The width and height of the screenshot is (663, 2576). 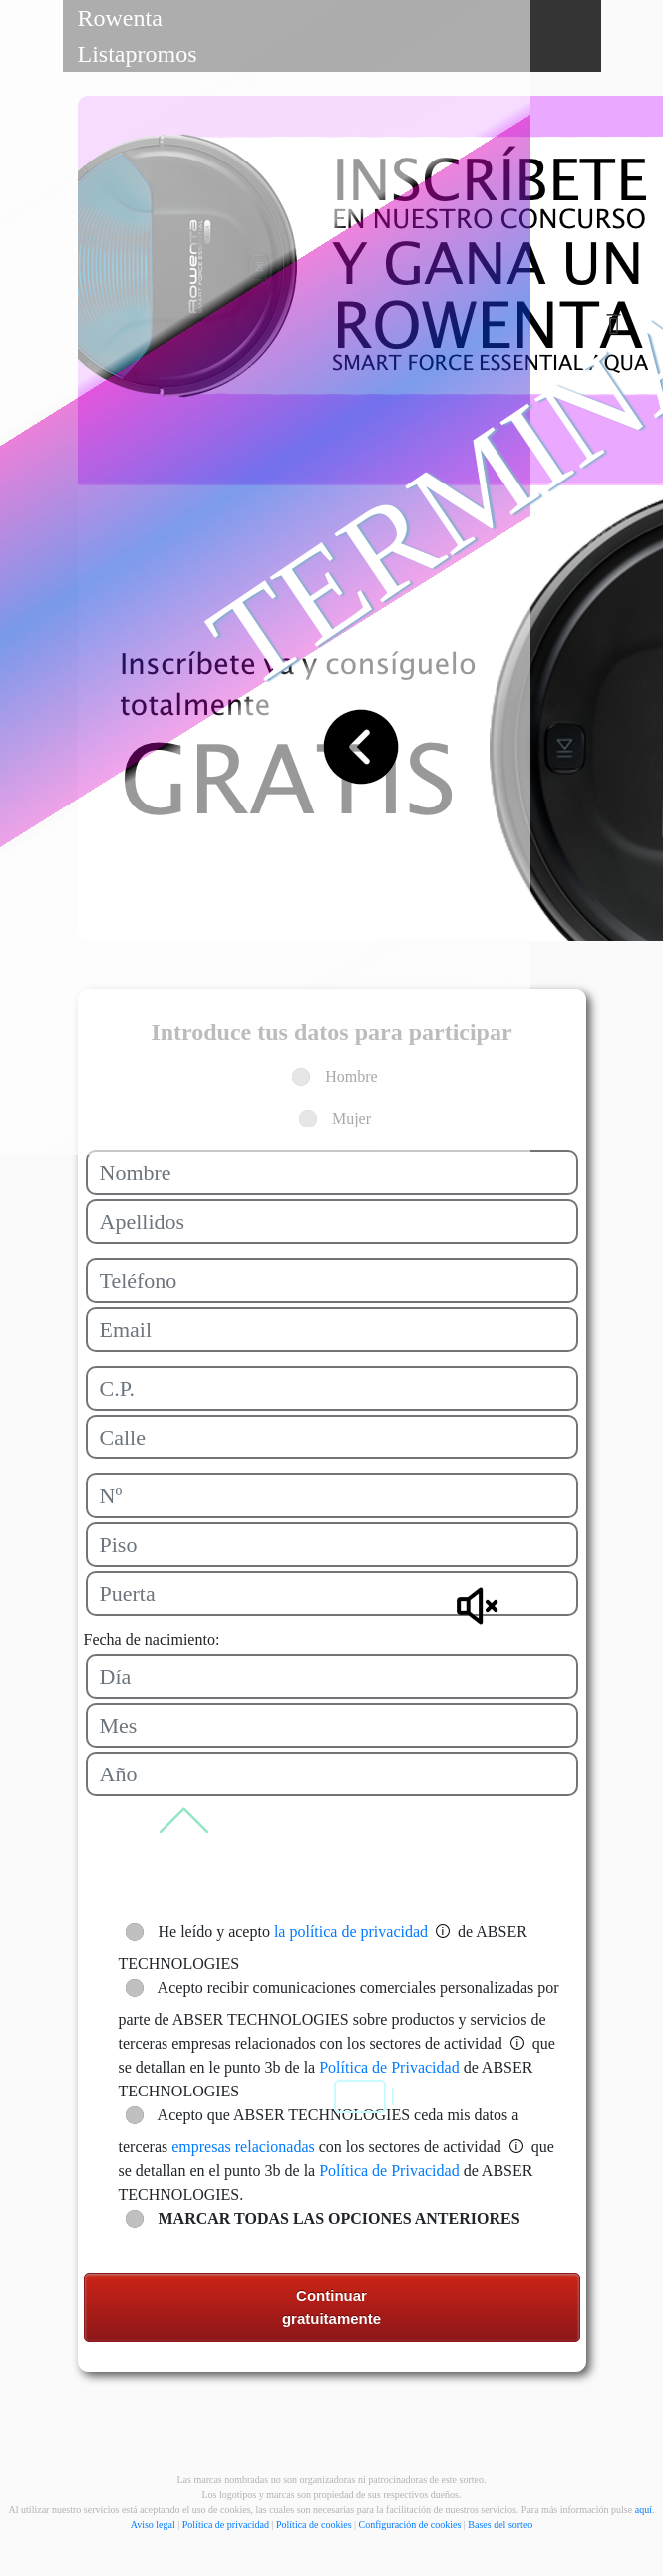 What do you see at coordinates (613, 323) in the screenshot?
I see `align element to top edge` at bounding box center [613, 323].